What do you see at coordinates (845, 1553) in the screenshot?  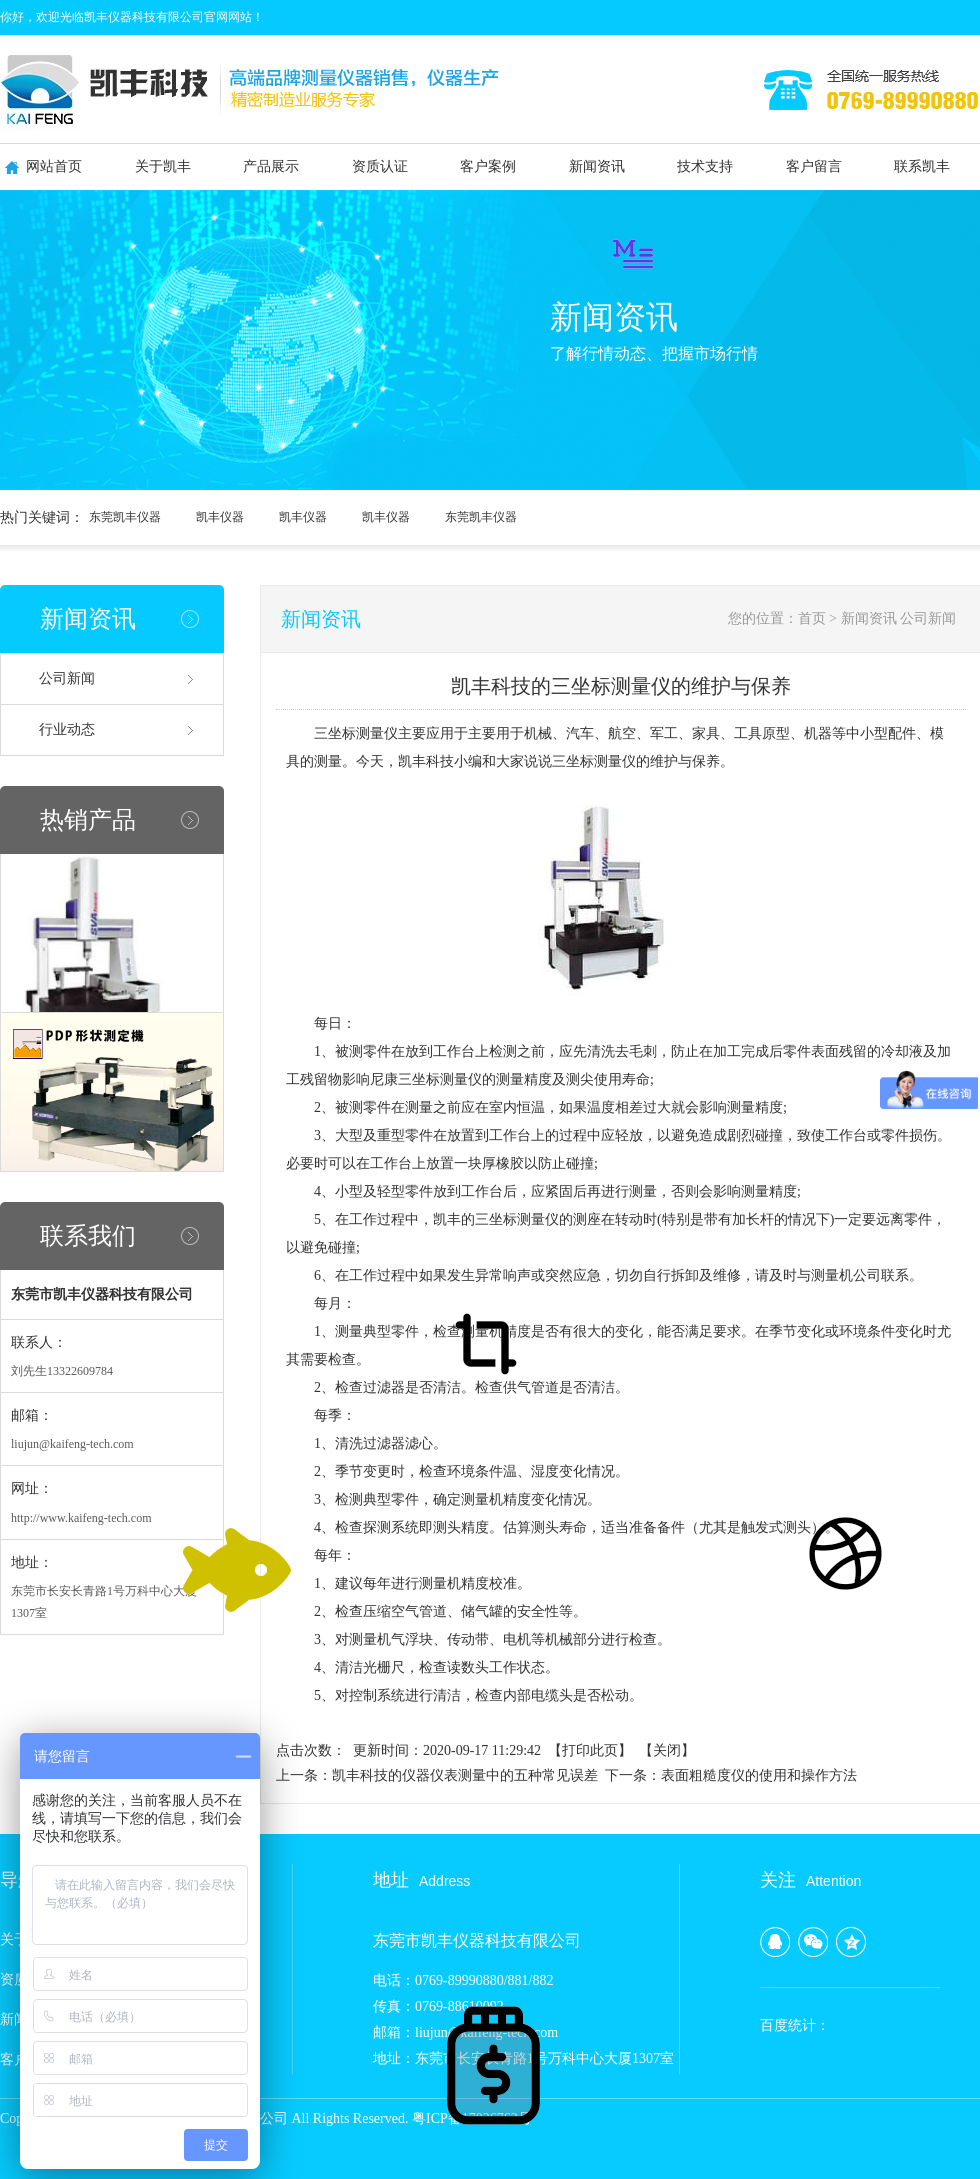 I see `view dribbble profile` at bounding box center [845, 1553].